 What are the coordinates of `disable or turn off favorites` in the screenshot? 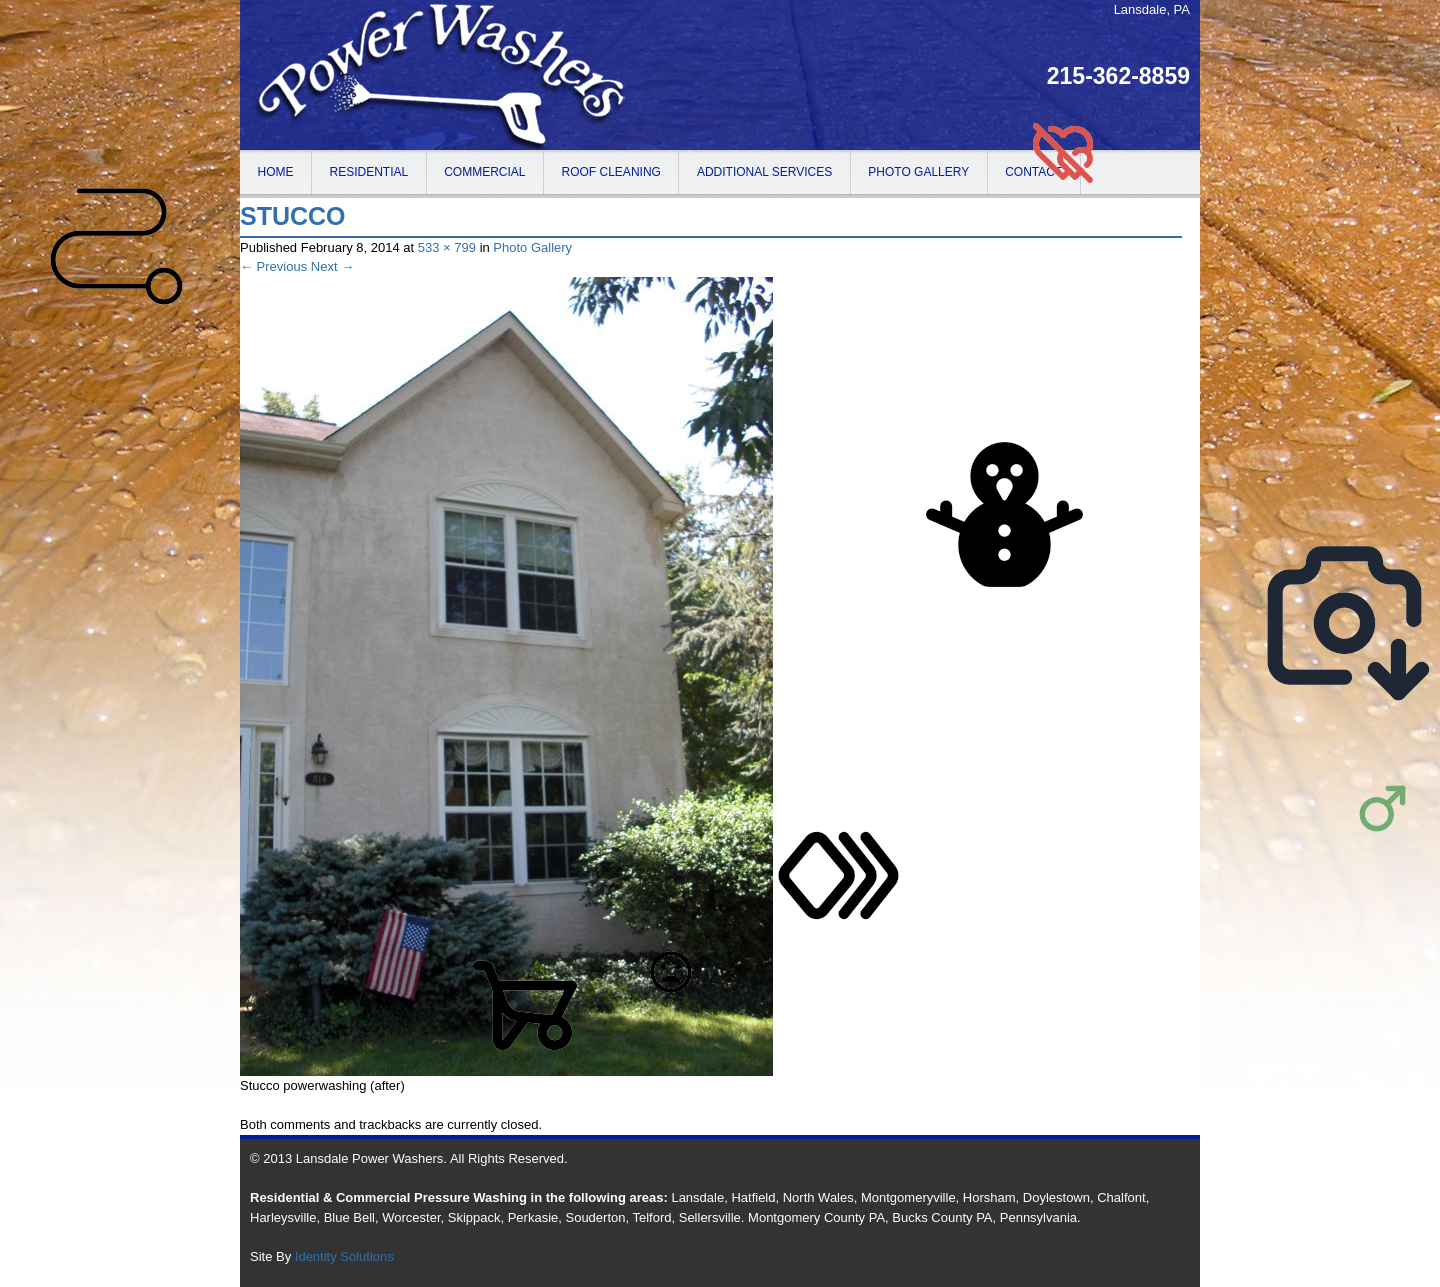 It's located at (1063, 153).